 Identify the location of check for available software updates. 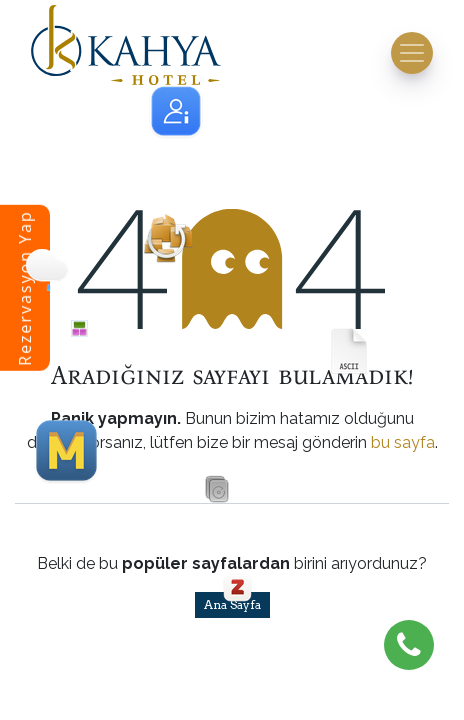
(167, 235).